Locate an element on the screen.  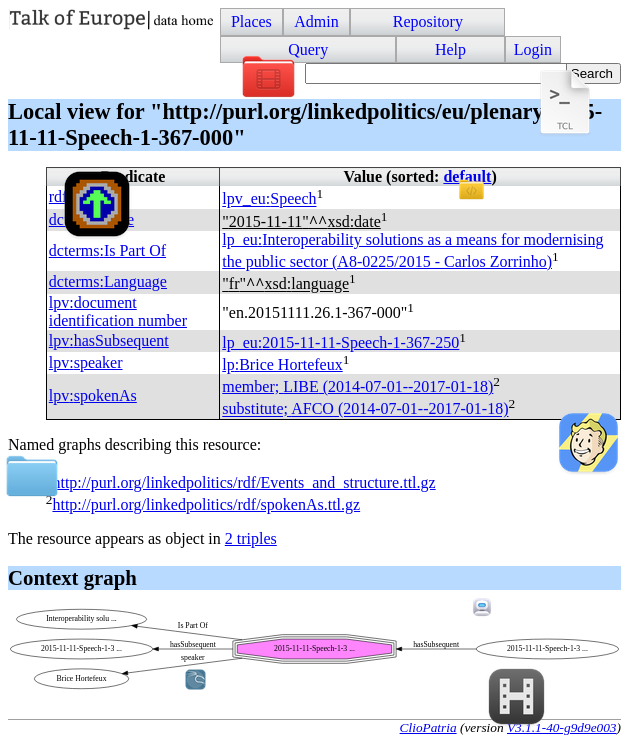
launch the AAAAXY puzzle game is located at coordinates (97, 204).